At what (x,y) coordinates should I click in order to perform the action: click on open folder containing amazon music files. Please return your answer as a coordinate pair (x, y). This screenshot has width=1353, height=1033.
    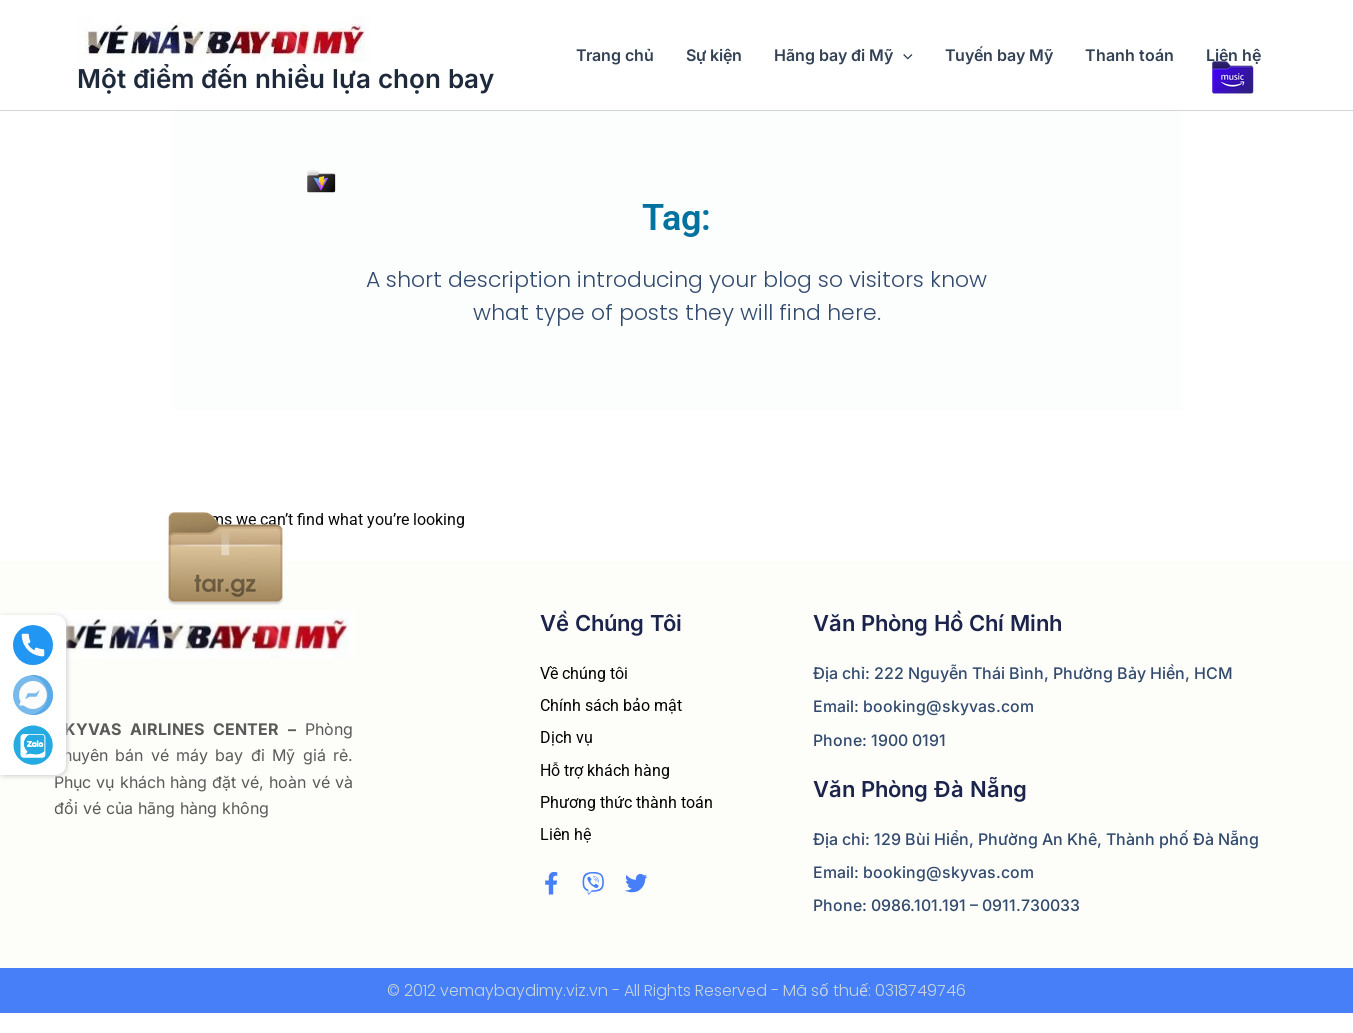
    Looking at the image, I should click on (1232, 78).